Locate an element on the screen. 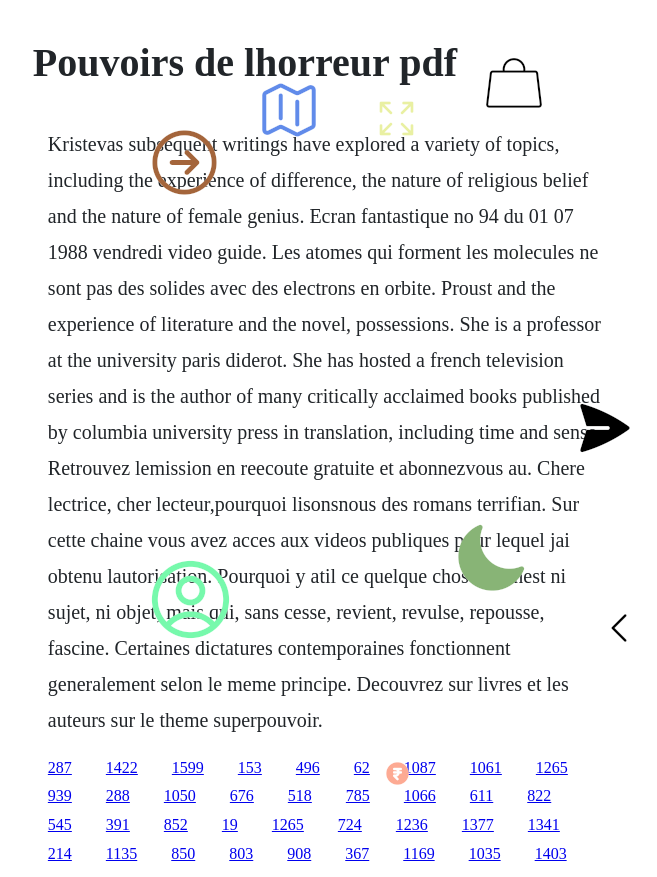 The image size is (657, 877). send a message is located at coordinates (604, 428).